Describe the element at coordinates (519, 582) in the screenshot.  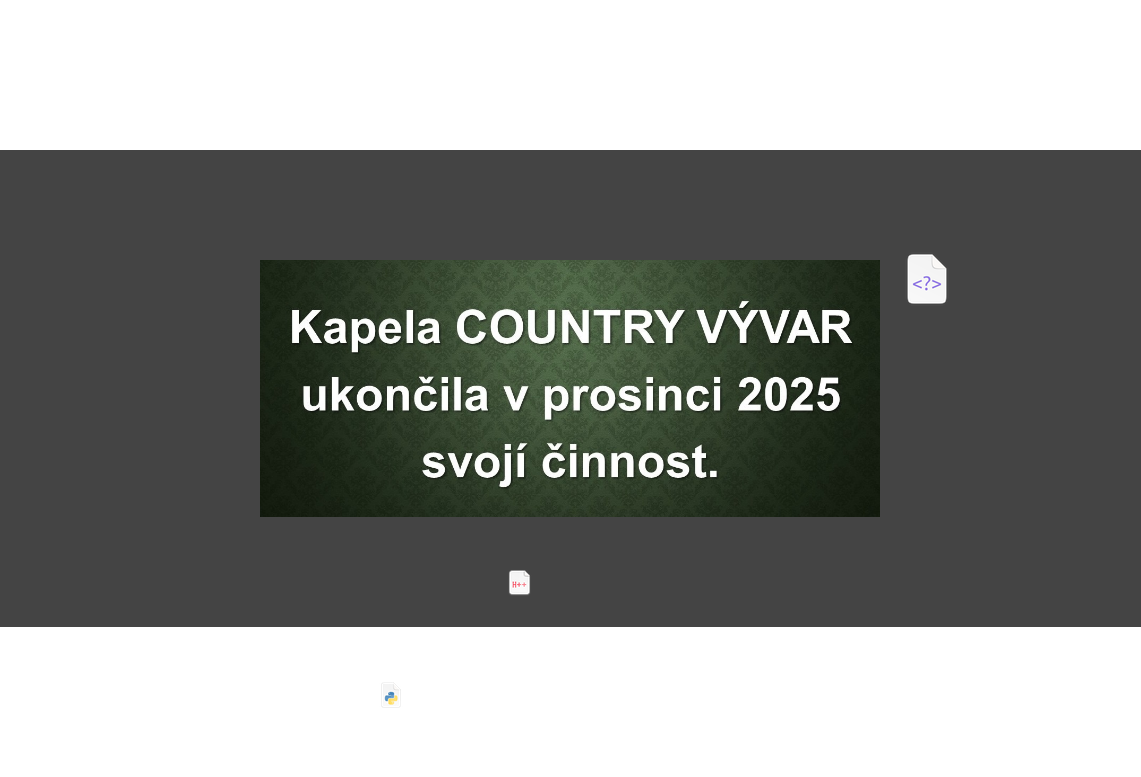
I see `a C++ header file` at that location.